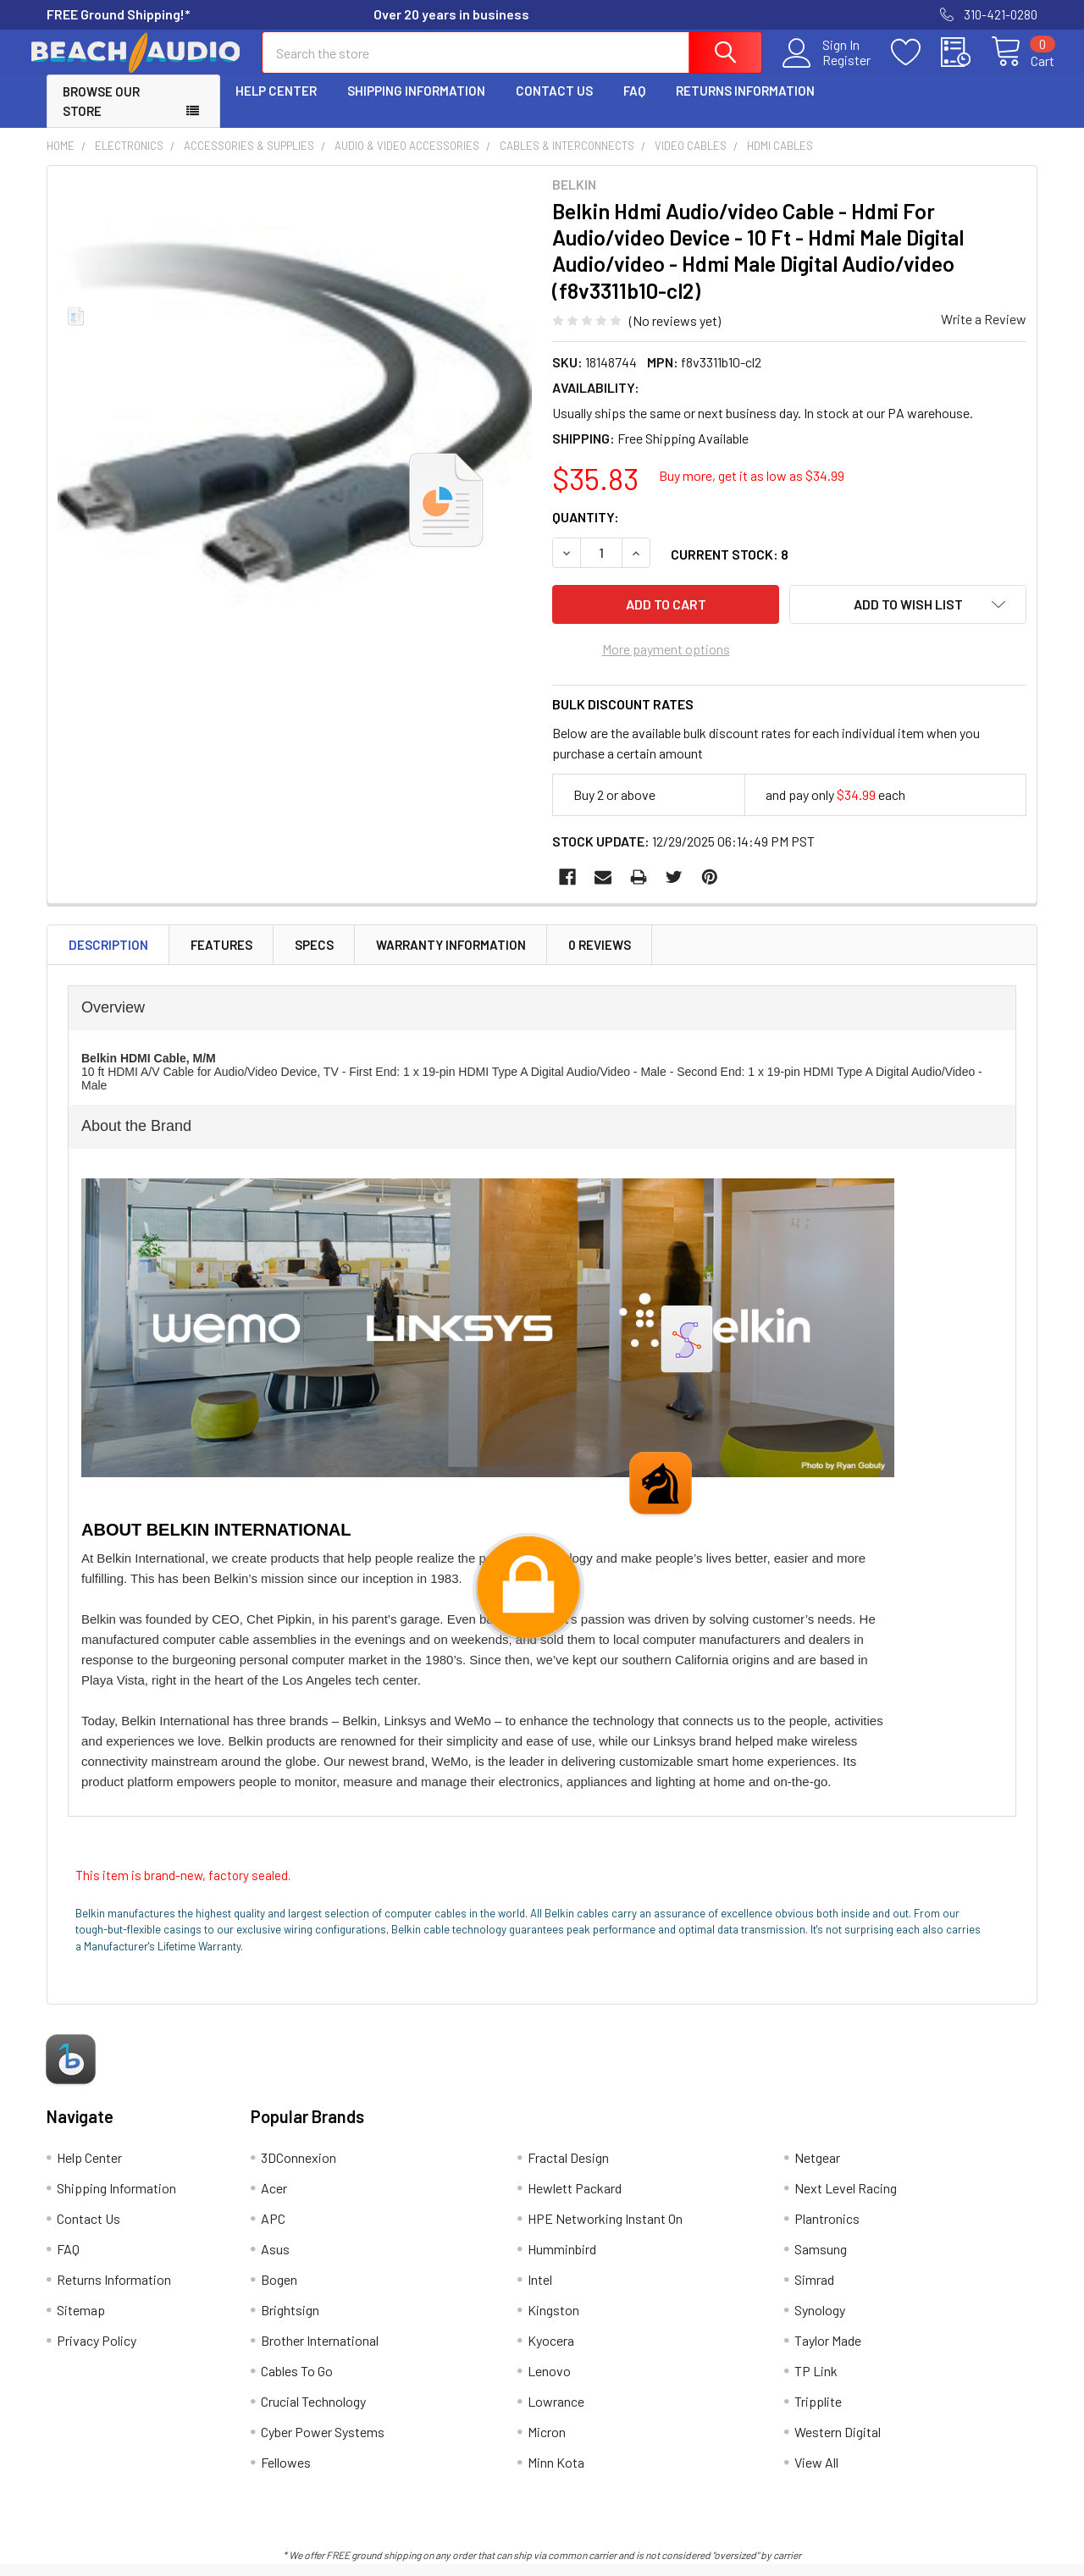 This screenshot has width=1084, height=2576. I want to click on indicates a file or folder is read-only, so click(528, 1587).